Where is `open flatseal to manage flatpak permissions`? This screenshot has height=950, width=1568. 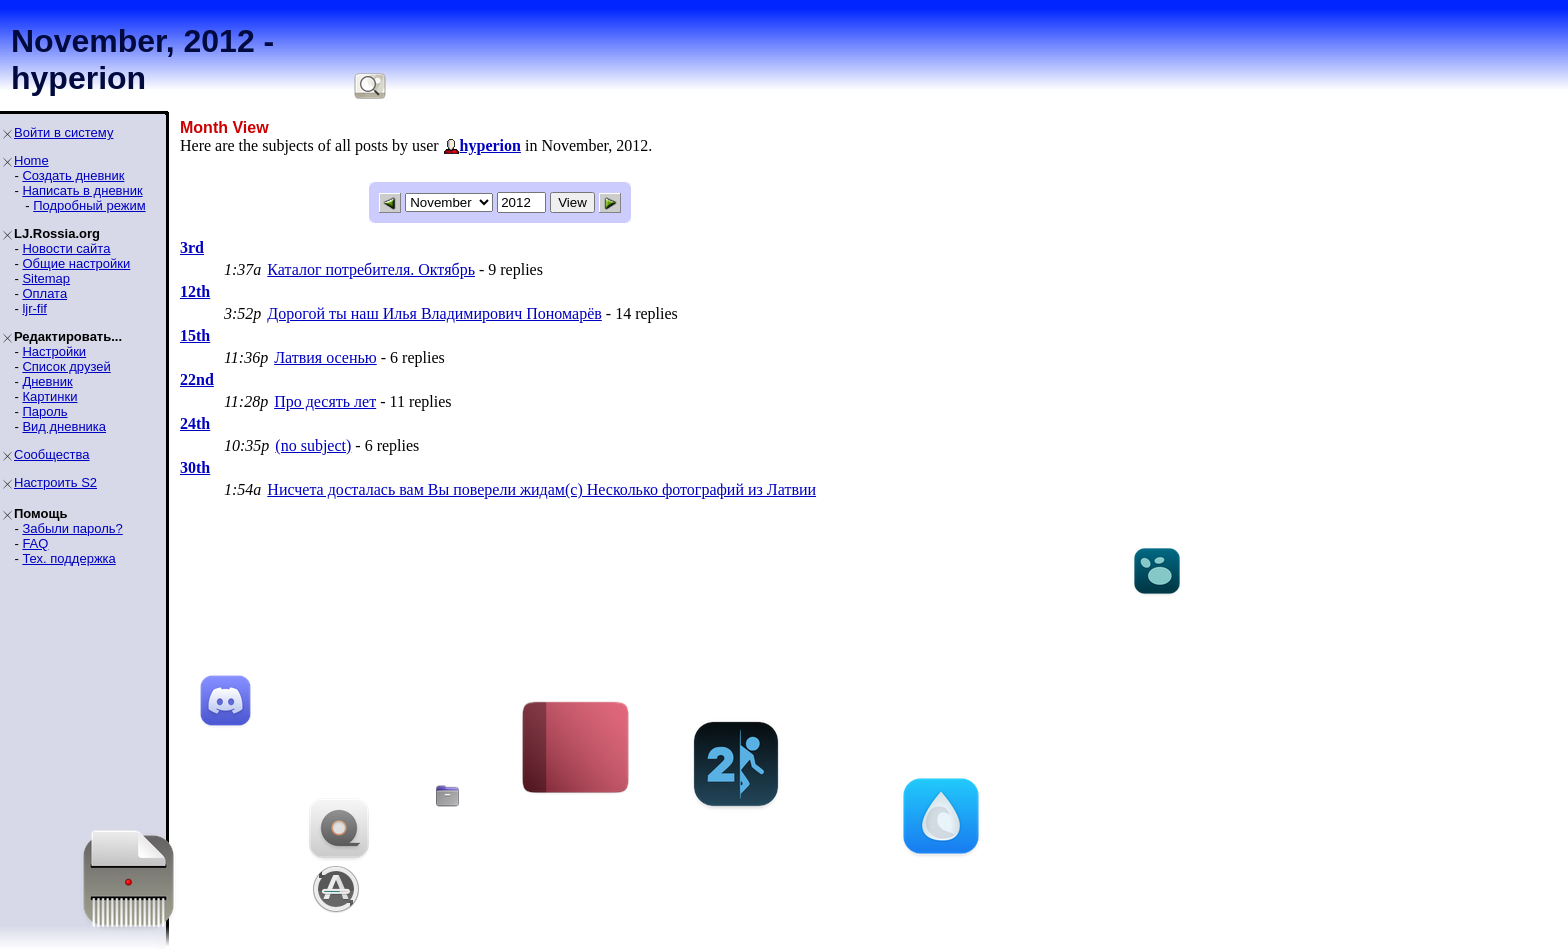
open flatseal to manage flatpak permissions is located at coordinates (339, 828).